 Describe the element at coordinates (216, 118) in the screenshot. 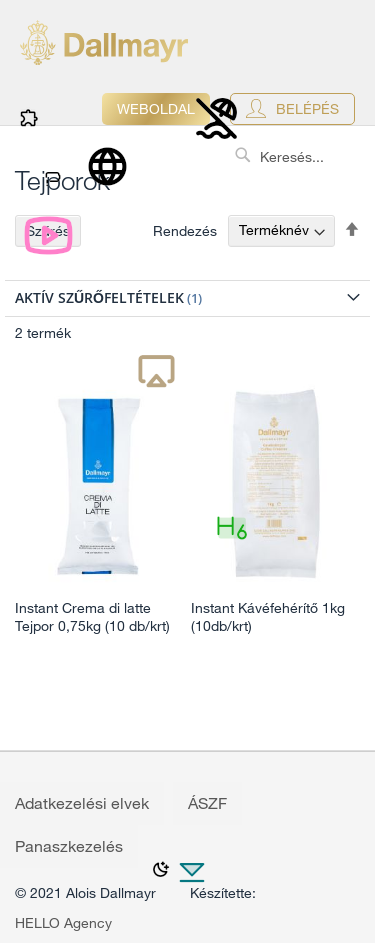

I see `beach or coastal area unavailable` at that location.